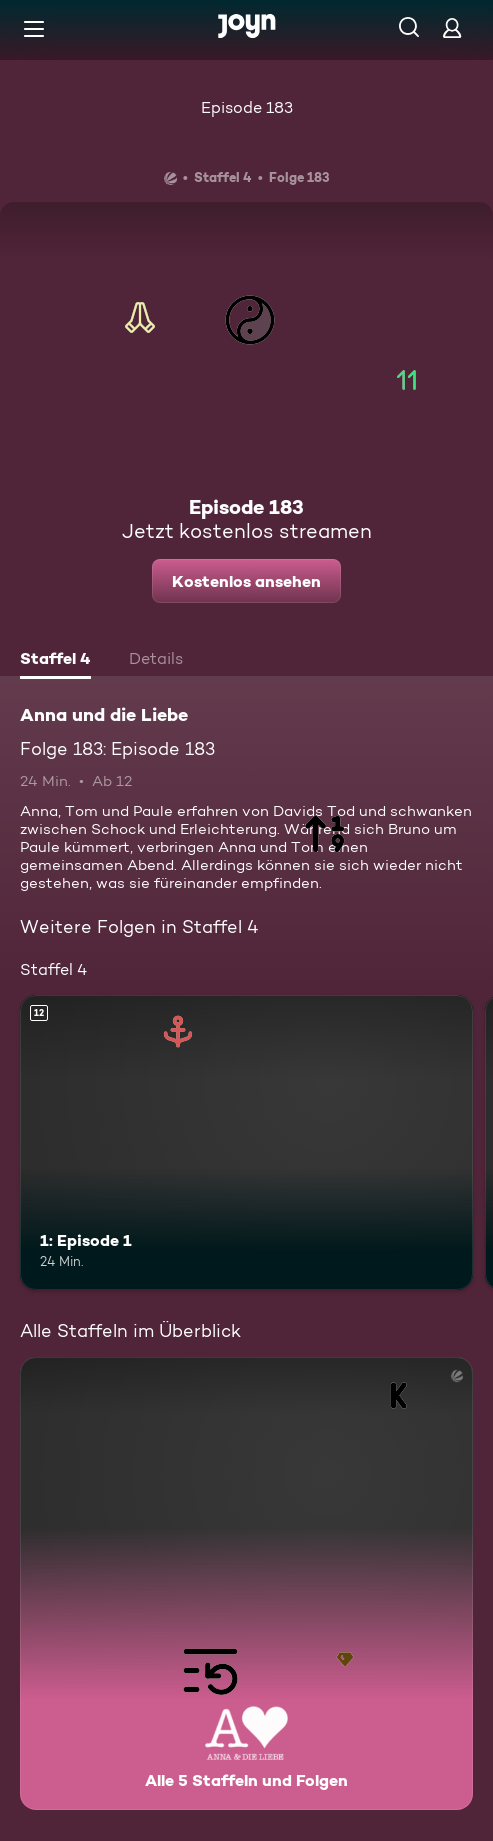 The width and height of the screenshot is (493, 1841). Describe the element at coordinates (210, 1670) in the screenshot. I see `restart or reset a list to its original order` at that location.